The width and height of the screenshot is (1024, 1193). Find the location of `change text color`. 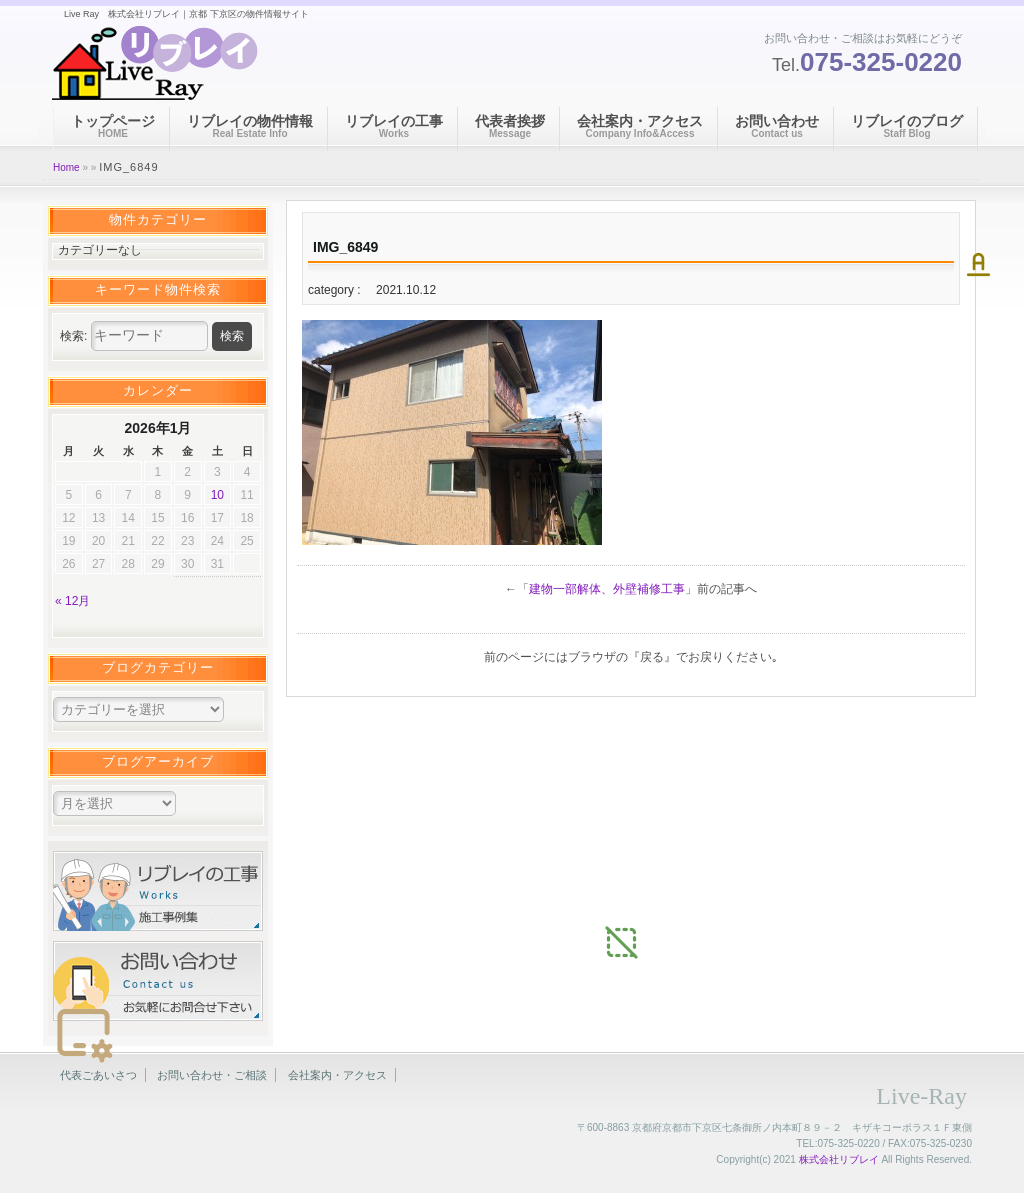

change text color is located at coordinates (978, 264).